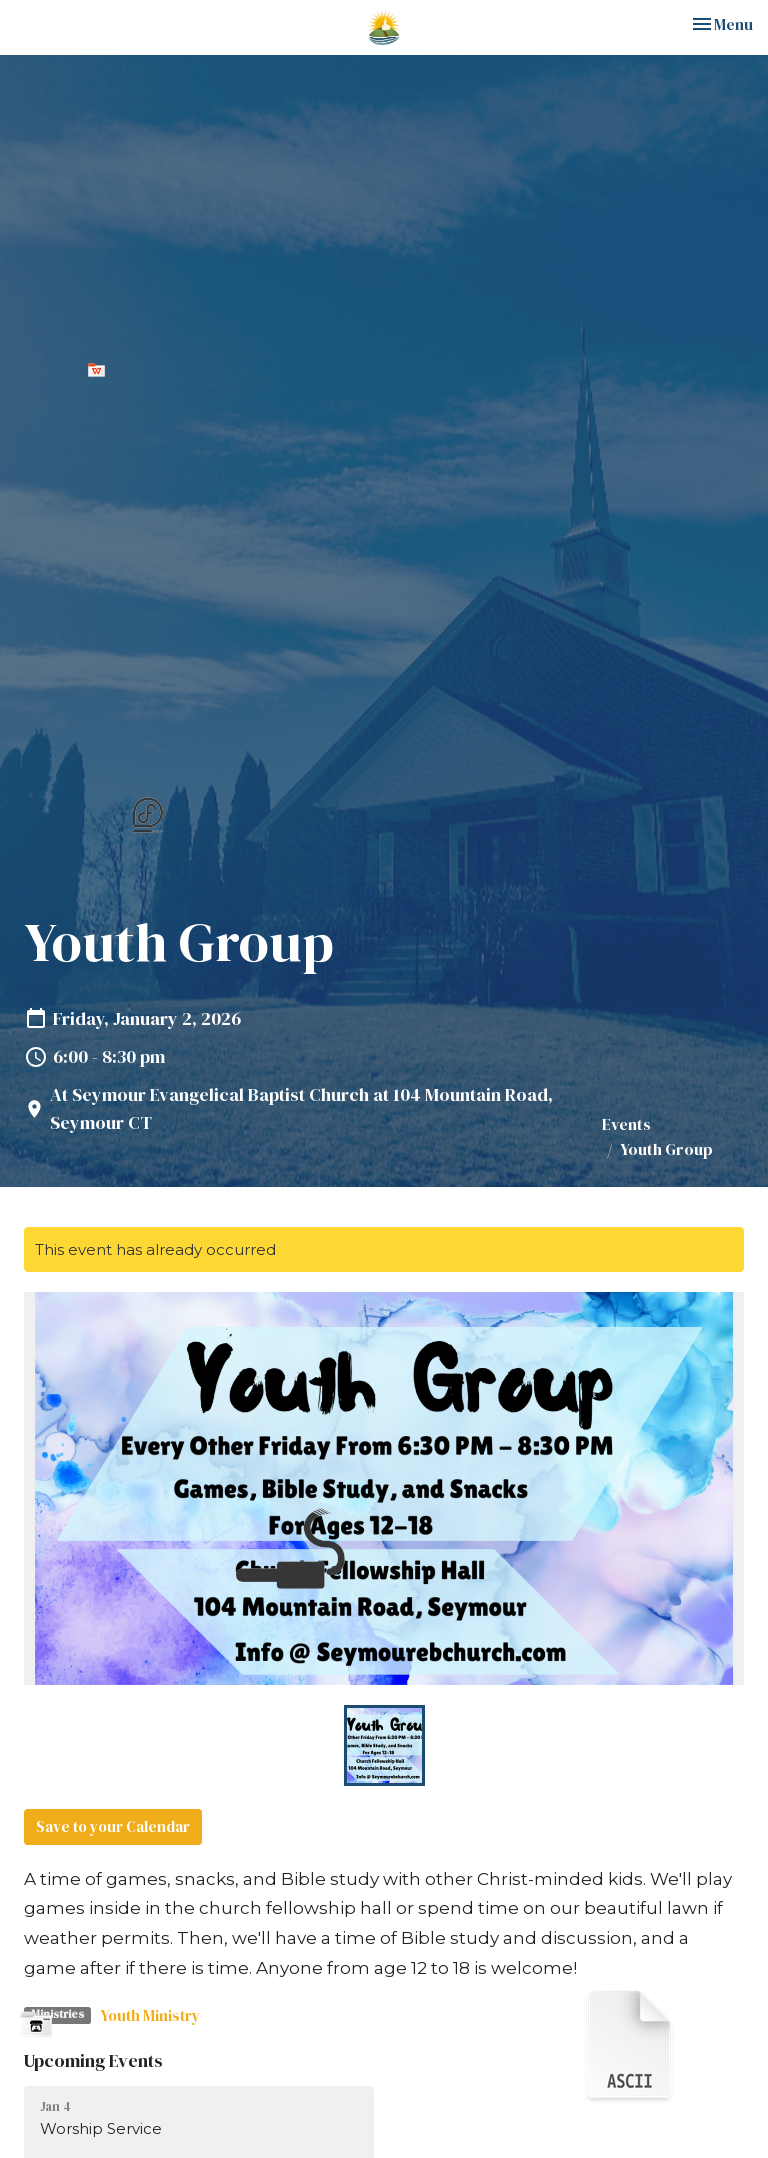 The image size is (768, 2158). Describe the element at coordinates (290, 1561) in the screenshot. I see `audio output via headphones` at that location.